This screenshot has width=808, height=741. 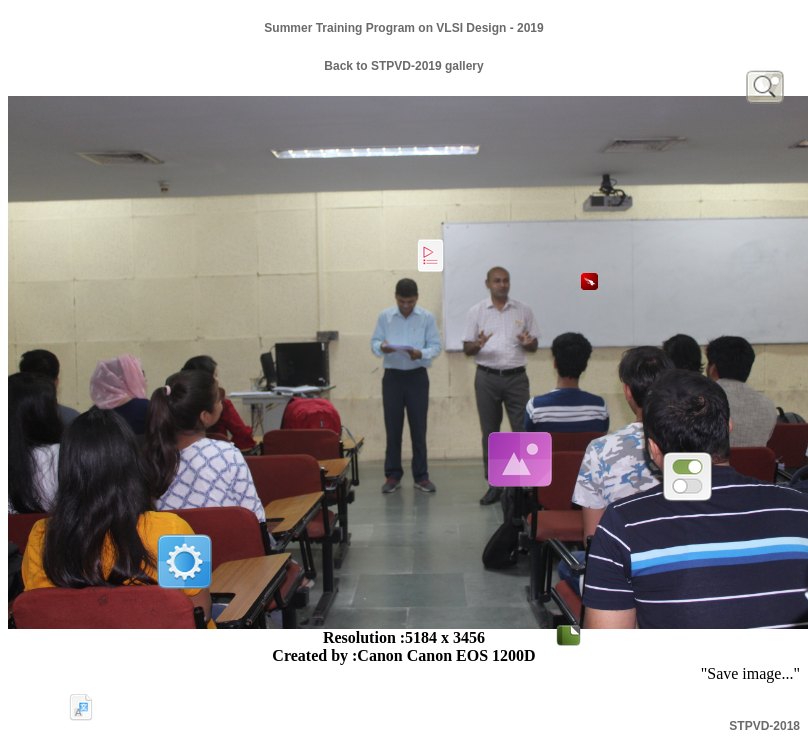 What do you see at coordinates (589, 281) in the screenshot?
I see `open CrowdStrike Falcon endpoint security app` at bounding box center [589, 281].